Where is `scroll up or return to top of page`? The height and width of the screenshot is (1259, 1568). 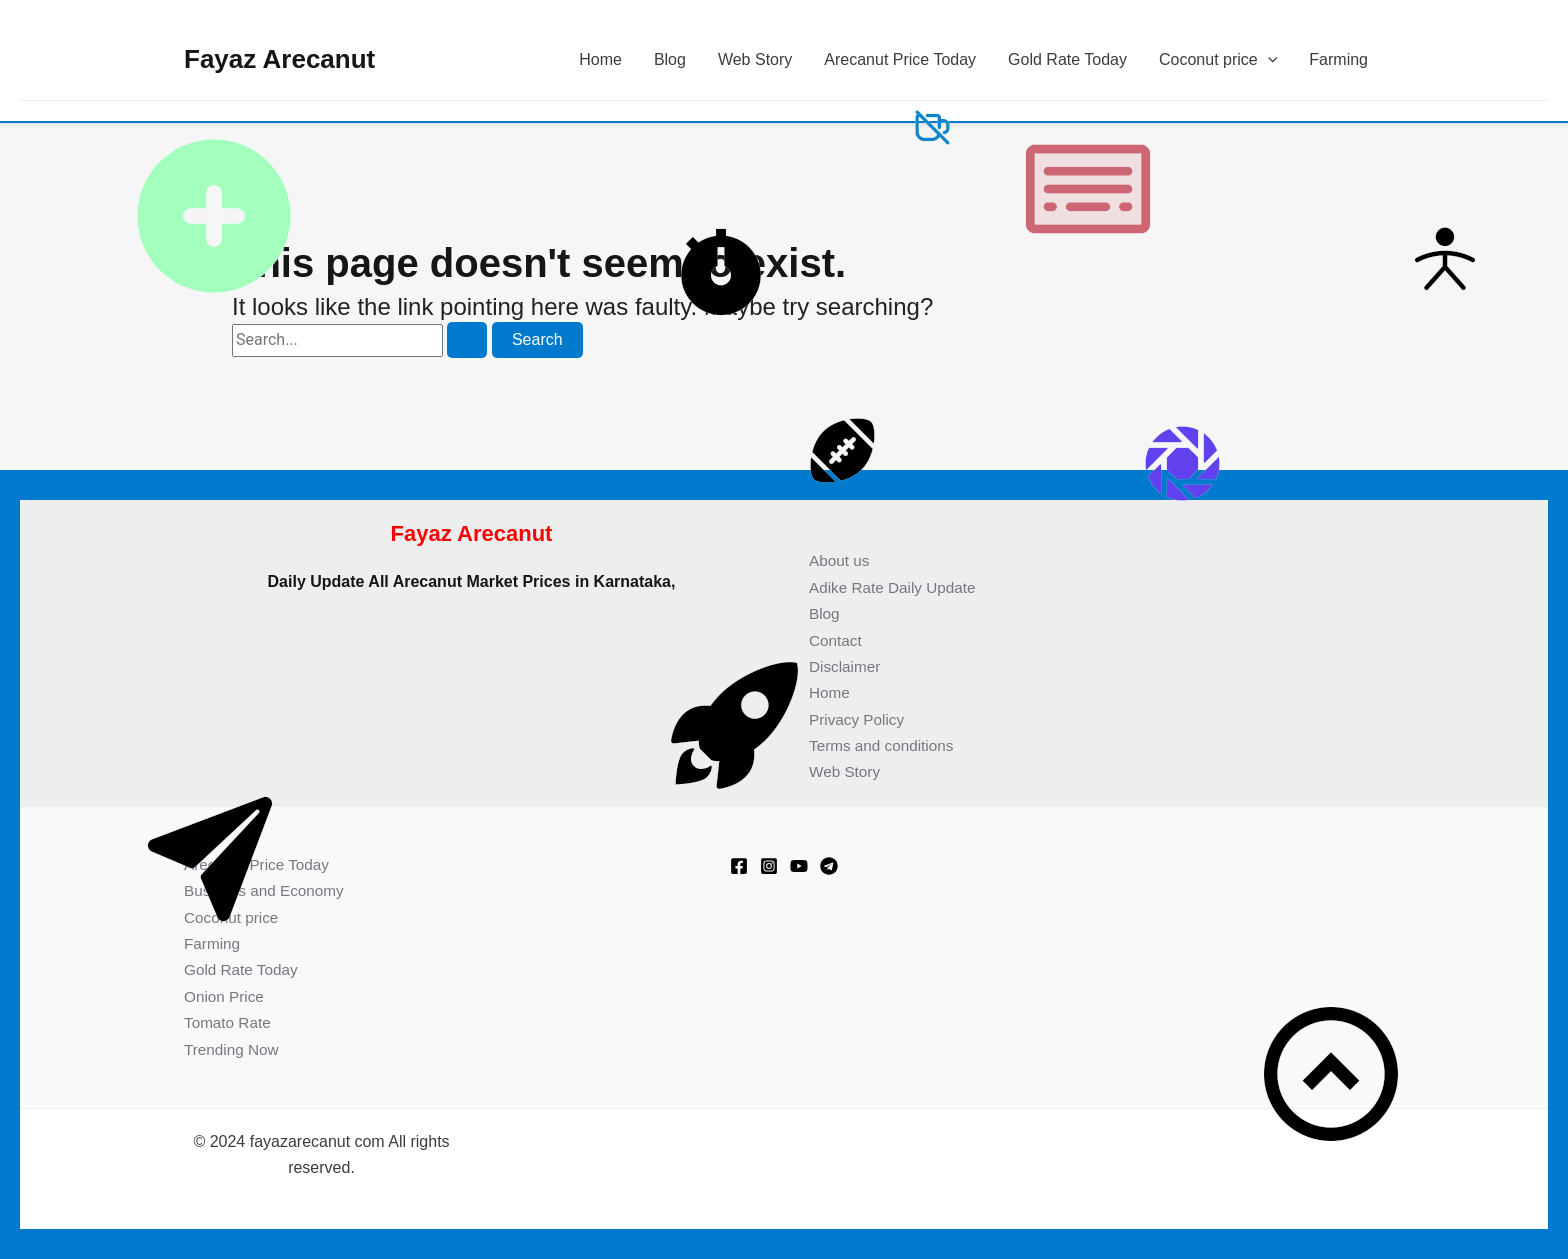 scroll up or return to top of page is located at coordinates (1331, 1074).